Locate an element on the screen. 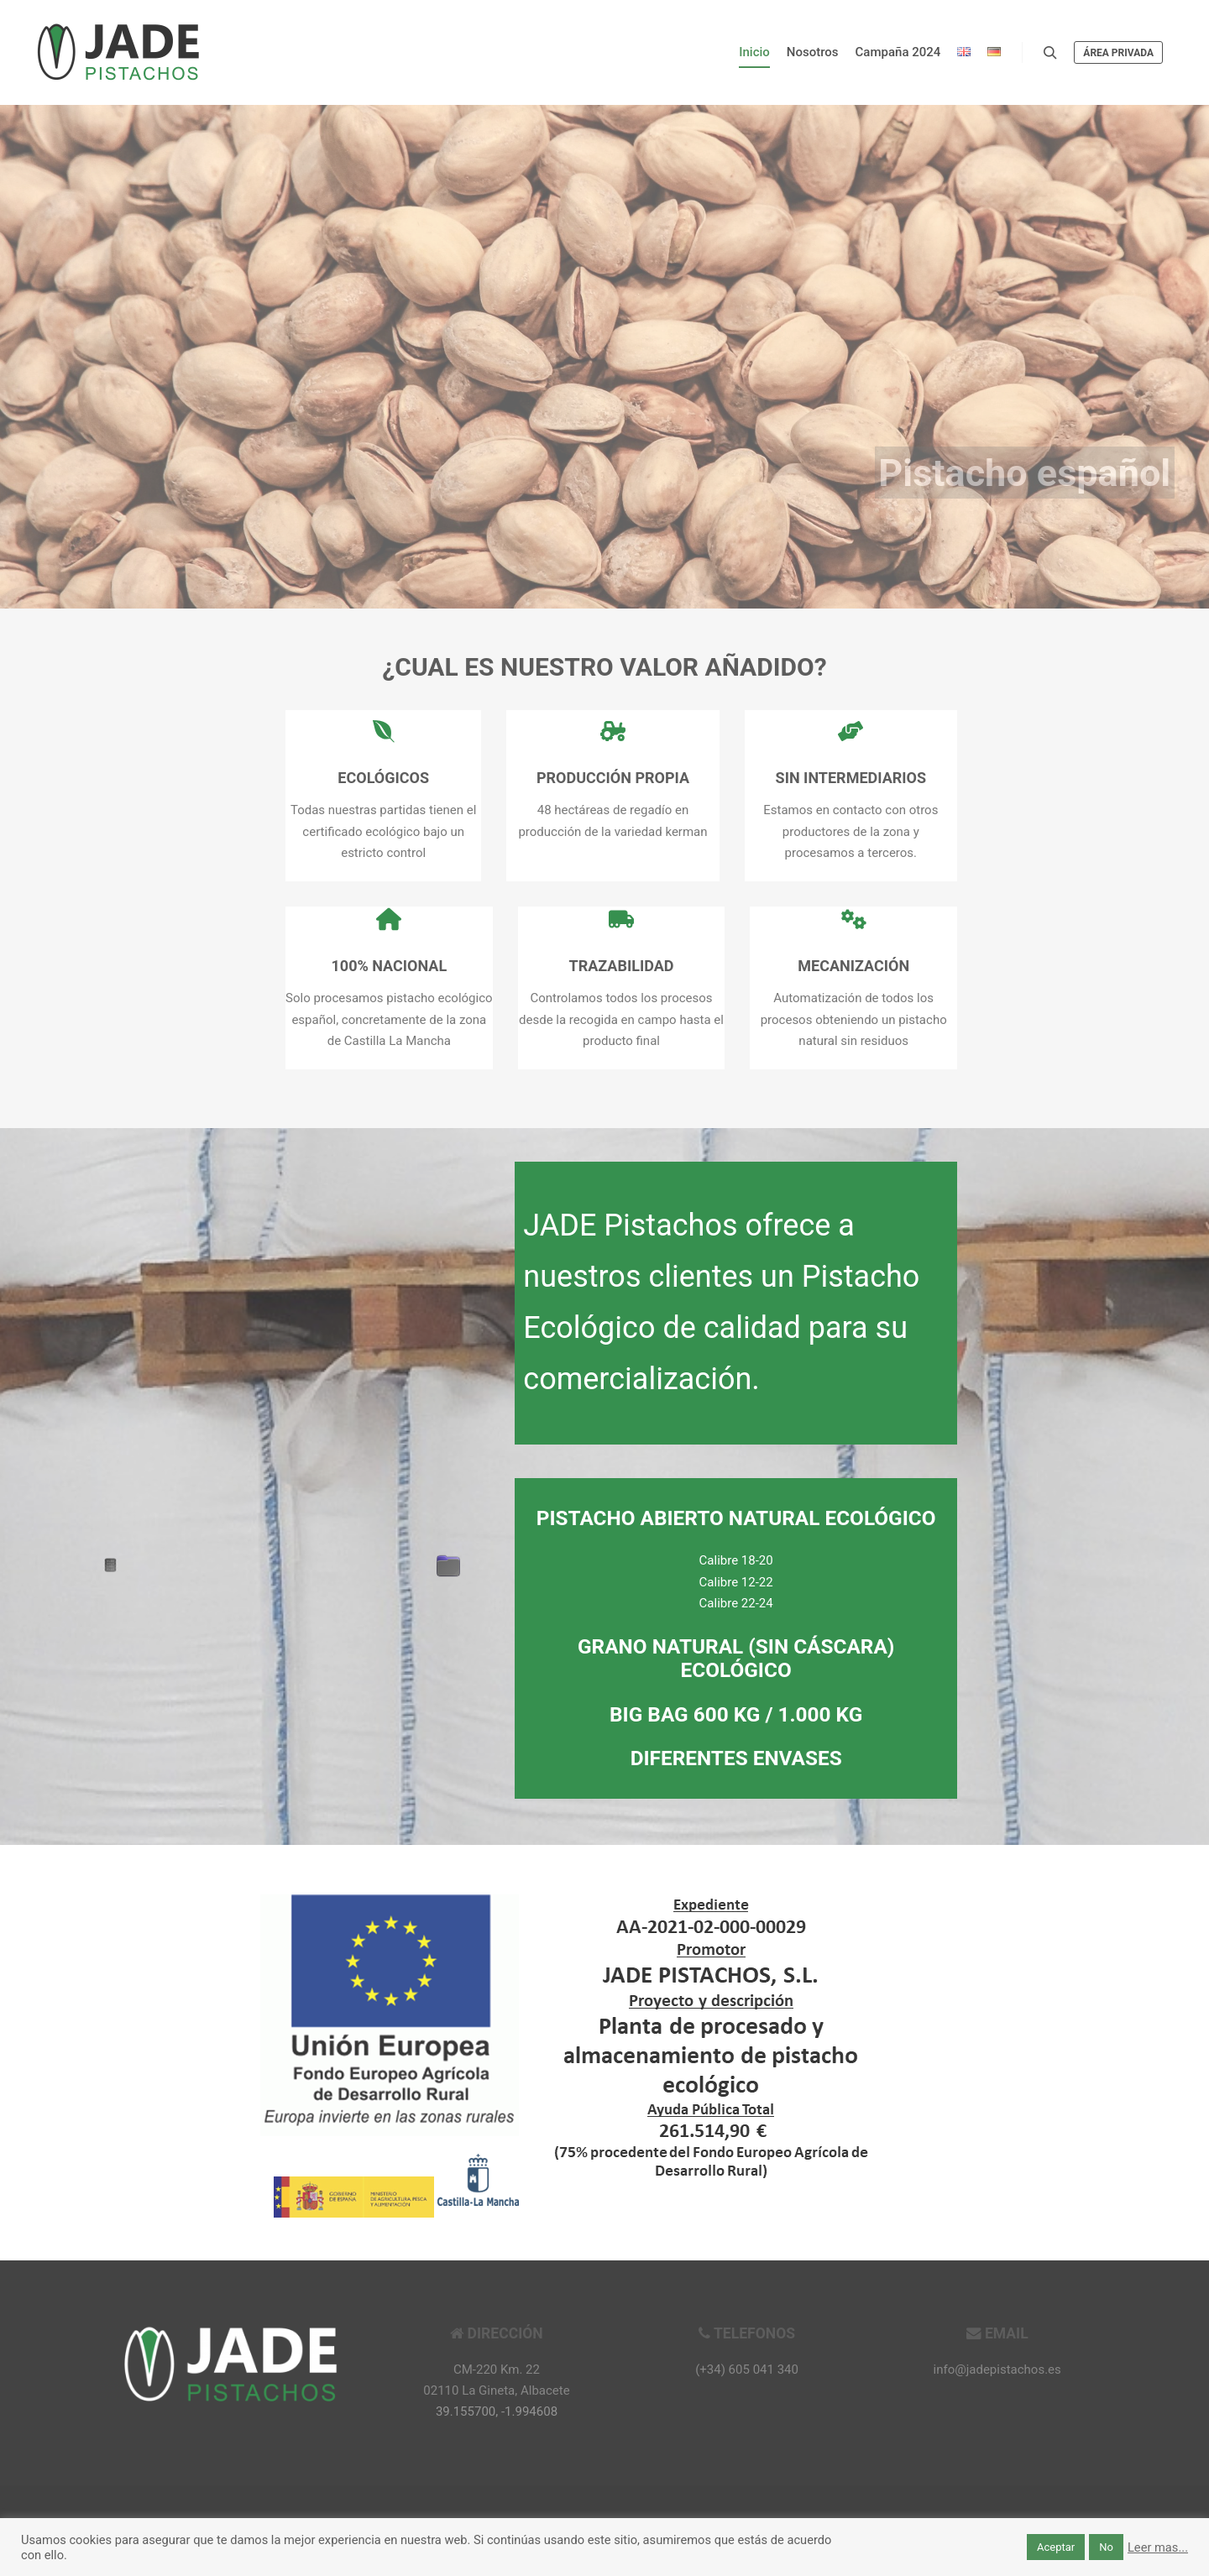 This screenshot has height=2576, width=1209. firmware or binary file type indicator is located at coordinates (110, 1565).